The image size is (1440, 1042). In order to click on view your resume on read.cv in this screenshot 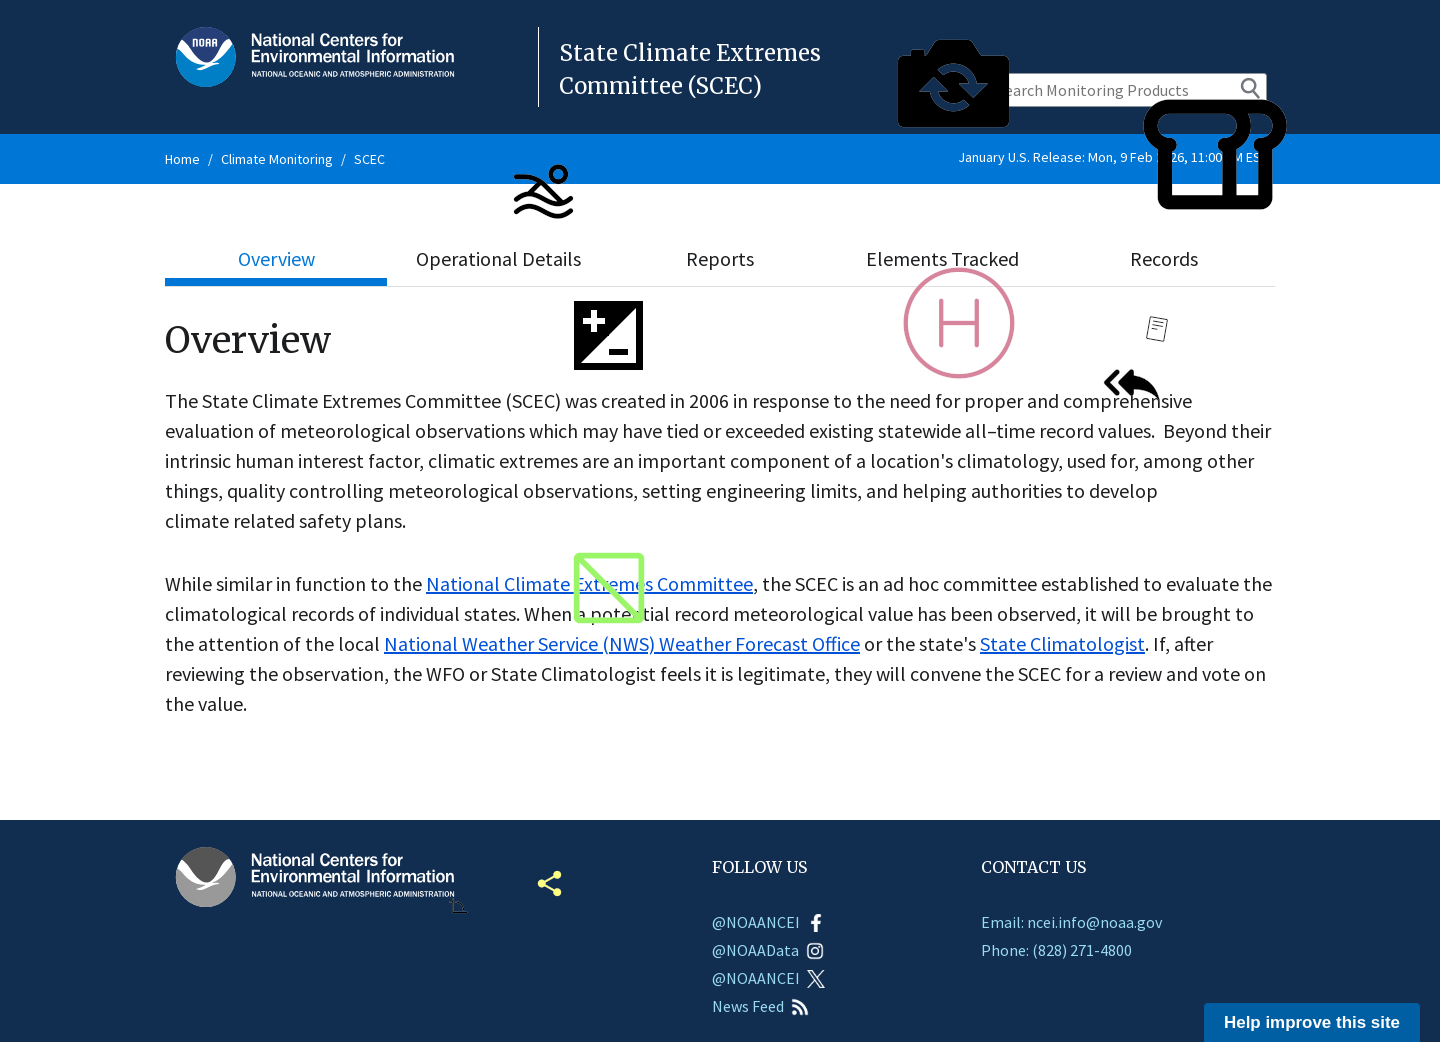, I will do `click(1157, 329)`.